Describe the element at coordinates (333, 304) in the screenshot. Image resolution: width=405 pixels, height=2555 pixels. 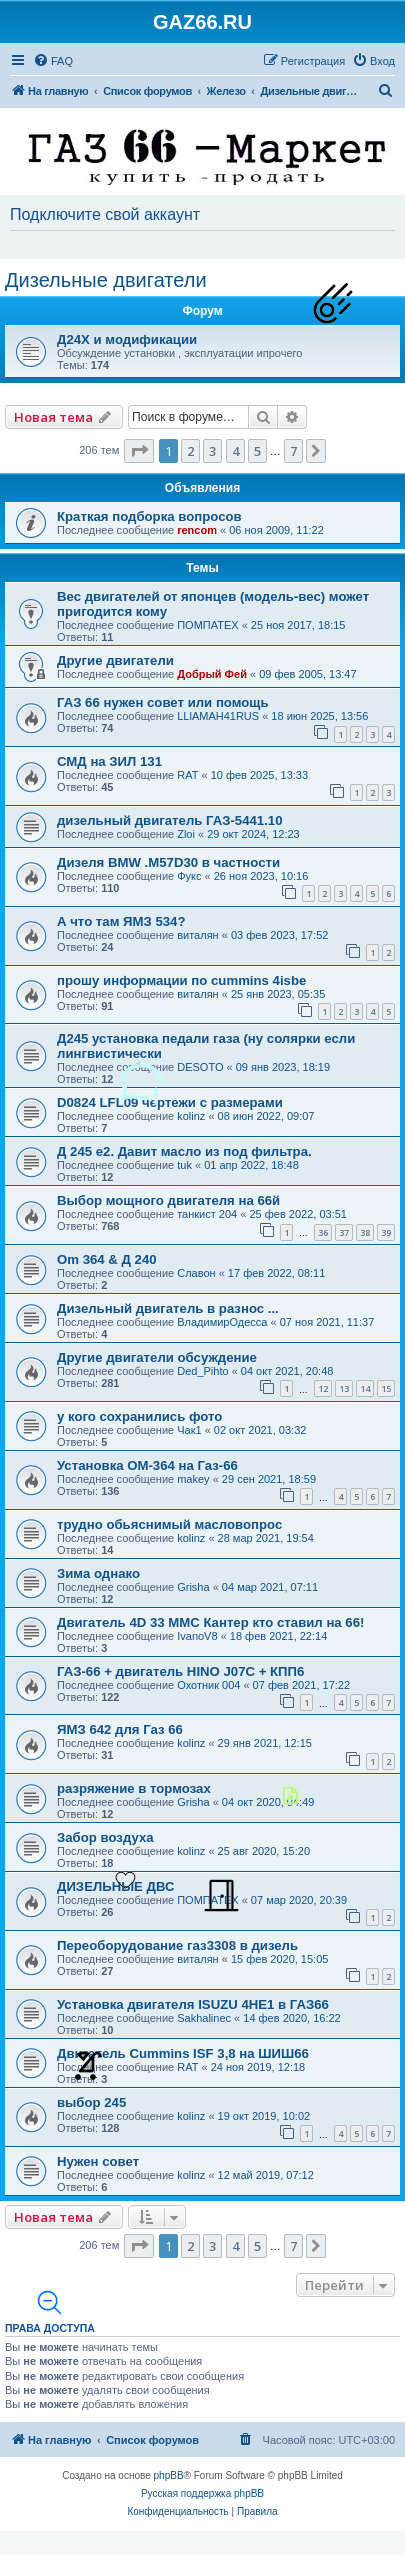
I see `indicates a trending or viral item` at that location.